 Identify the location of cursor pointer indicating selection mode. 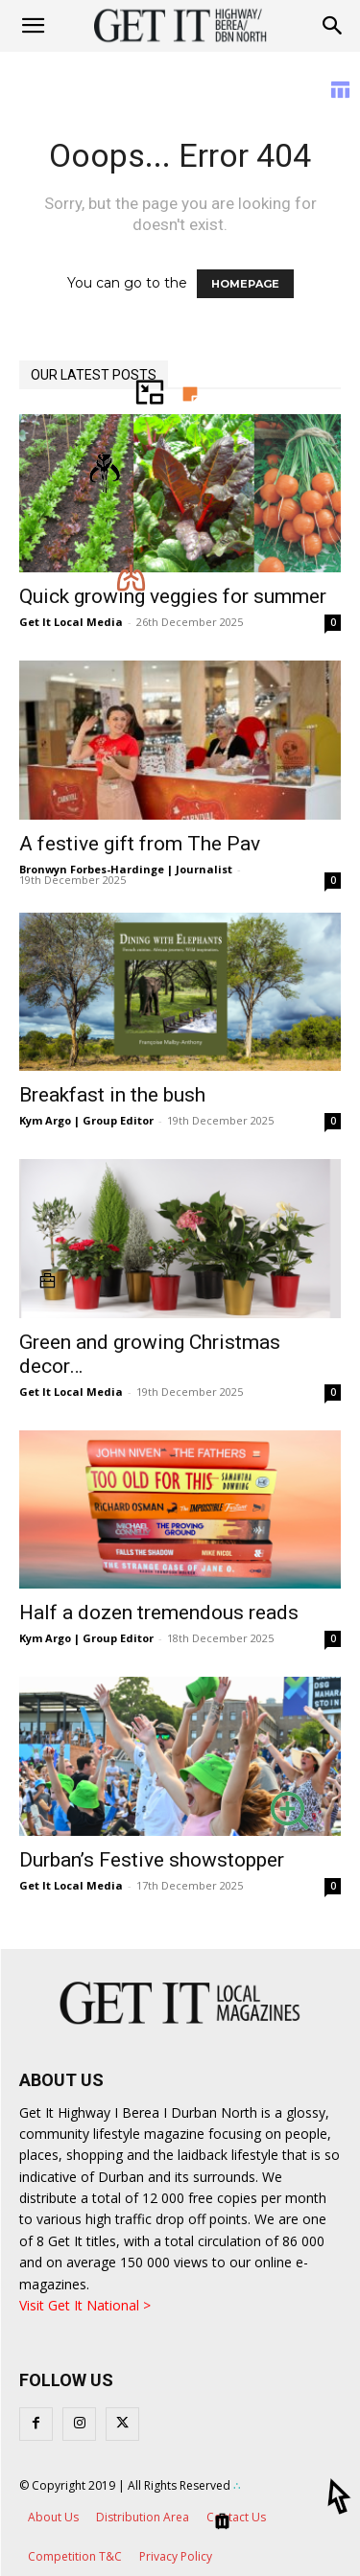
(337, 2496).